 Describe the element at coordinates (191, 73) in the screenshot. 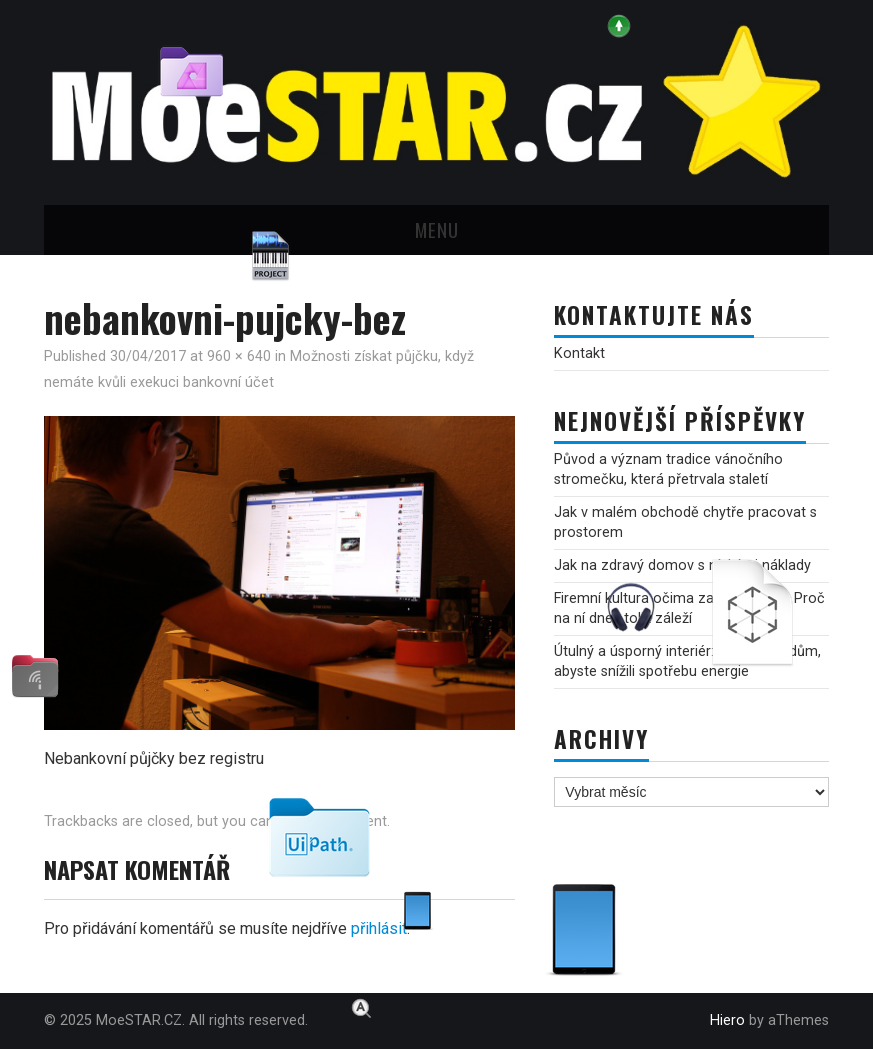

I see `open affinity photo project files folder` at that location.